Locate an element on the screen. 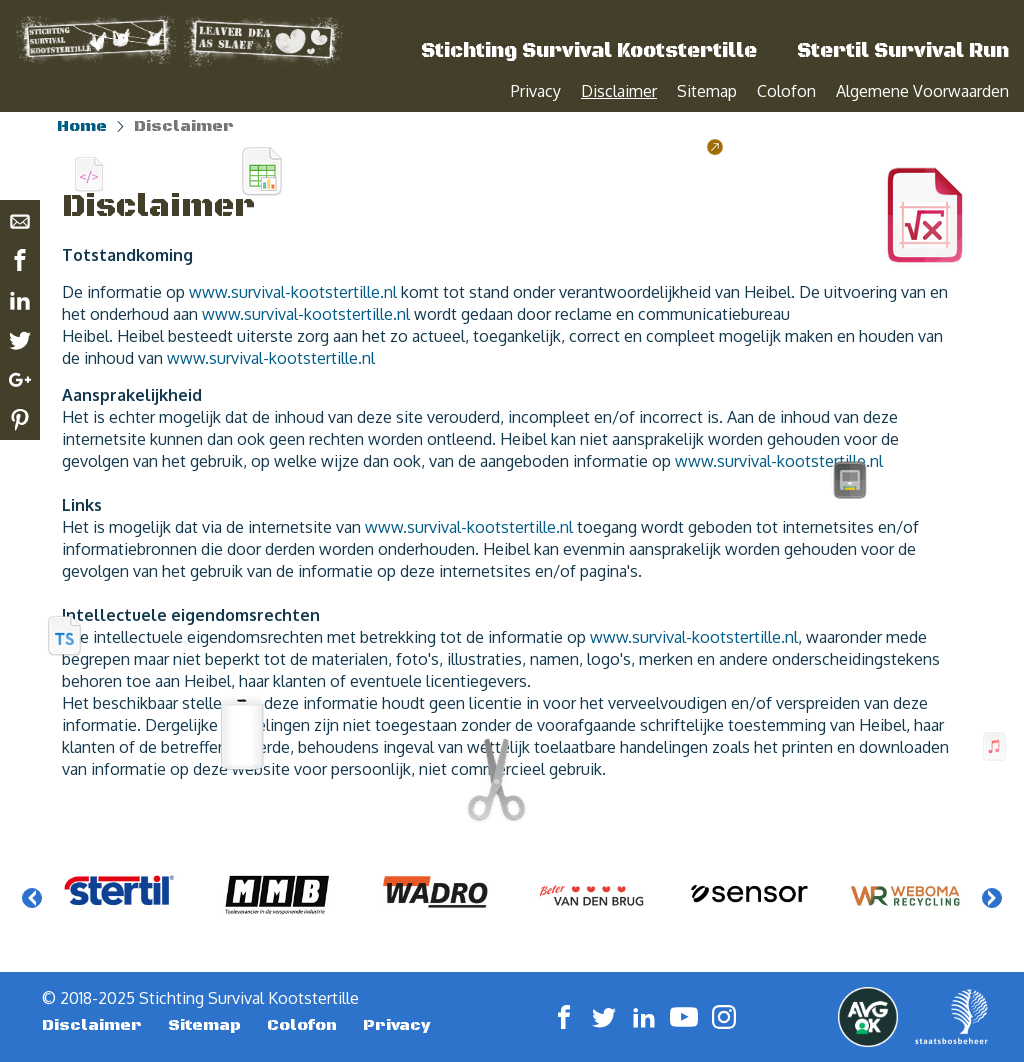 The height and width of the screenshot is (1062, 1024). an xml file type indicator is located at coordinates (89, 174).